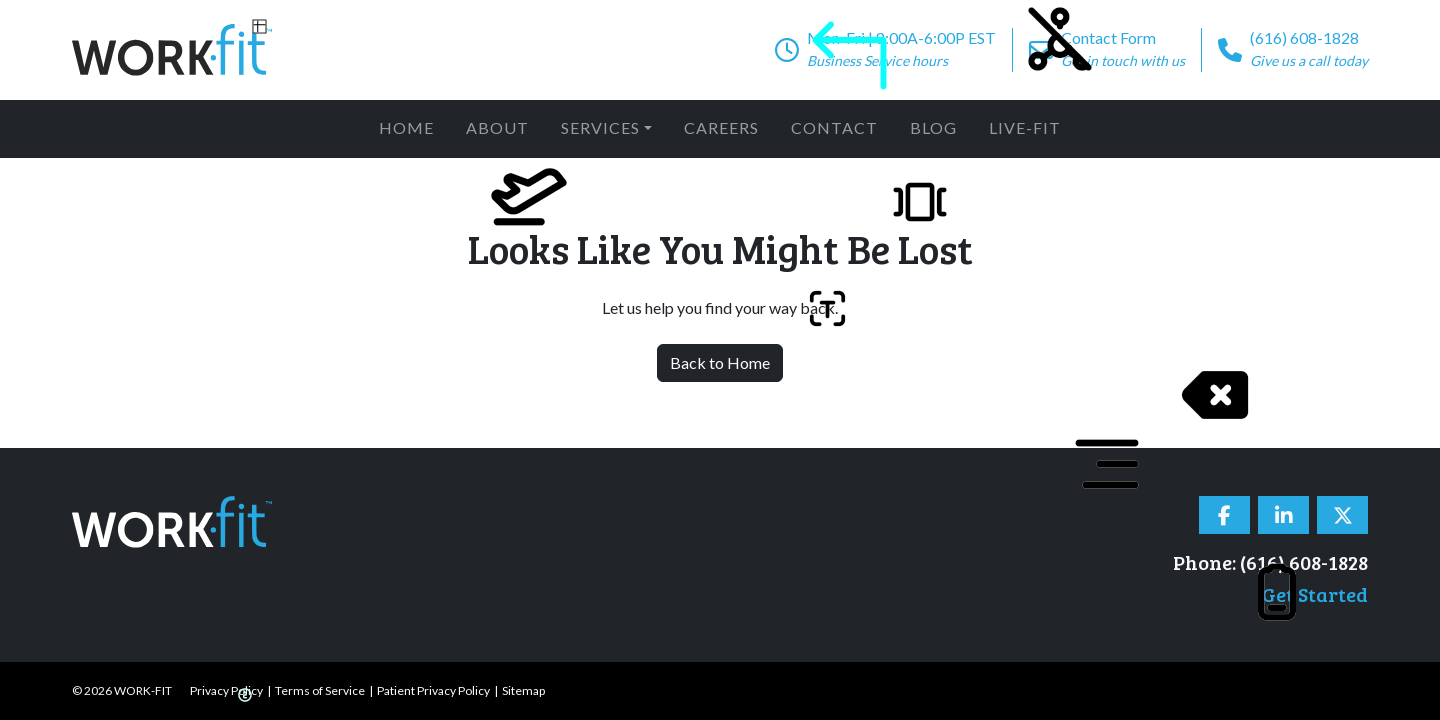  I want to click on align text to the right, so click(1107, 464).